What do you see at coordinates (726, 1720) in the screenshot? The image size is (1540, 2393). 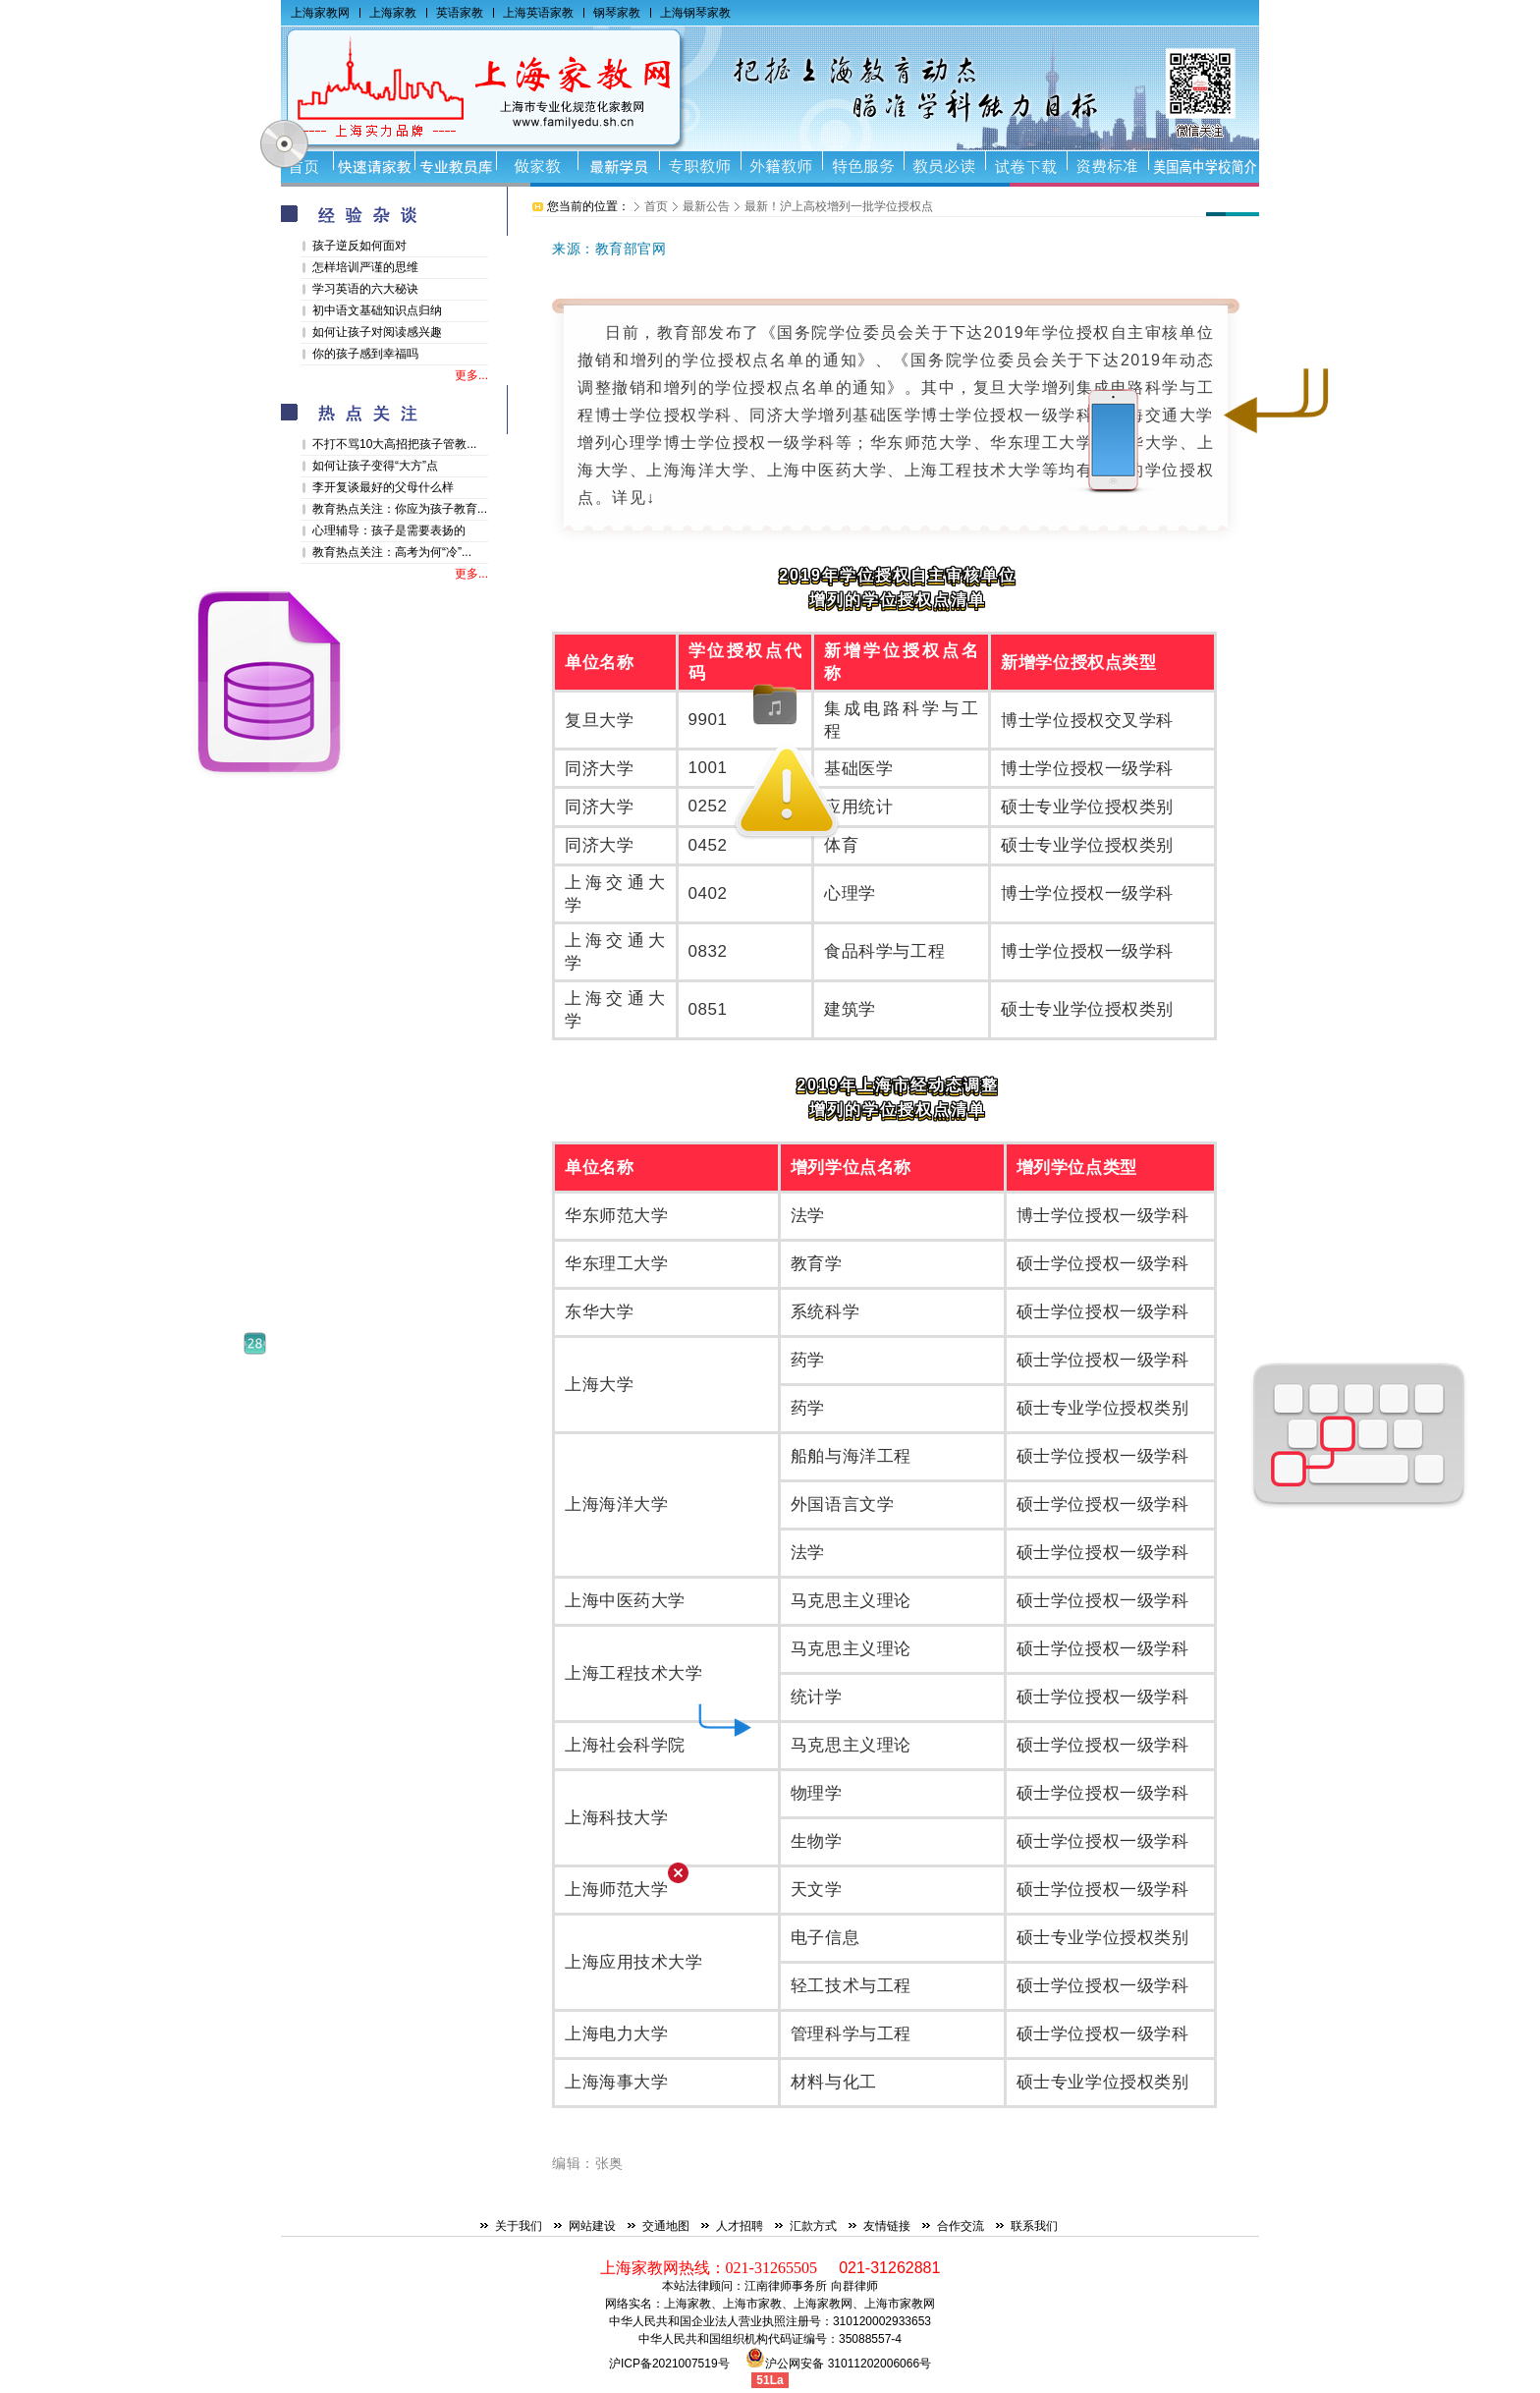 I see `forward an email message` at bounding box center [726, 1720].